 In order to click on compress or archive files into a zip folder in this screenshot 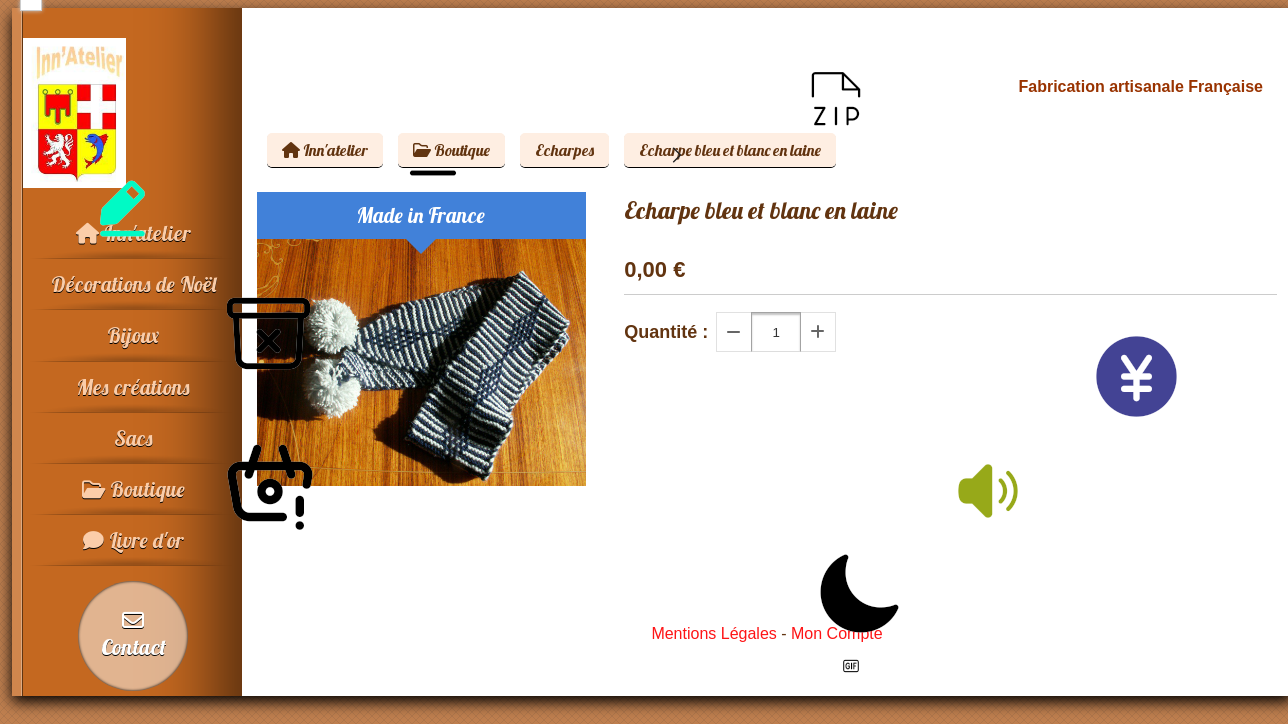, I will do `click(836, 101)`.